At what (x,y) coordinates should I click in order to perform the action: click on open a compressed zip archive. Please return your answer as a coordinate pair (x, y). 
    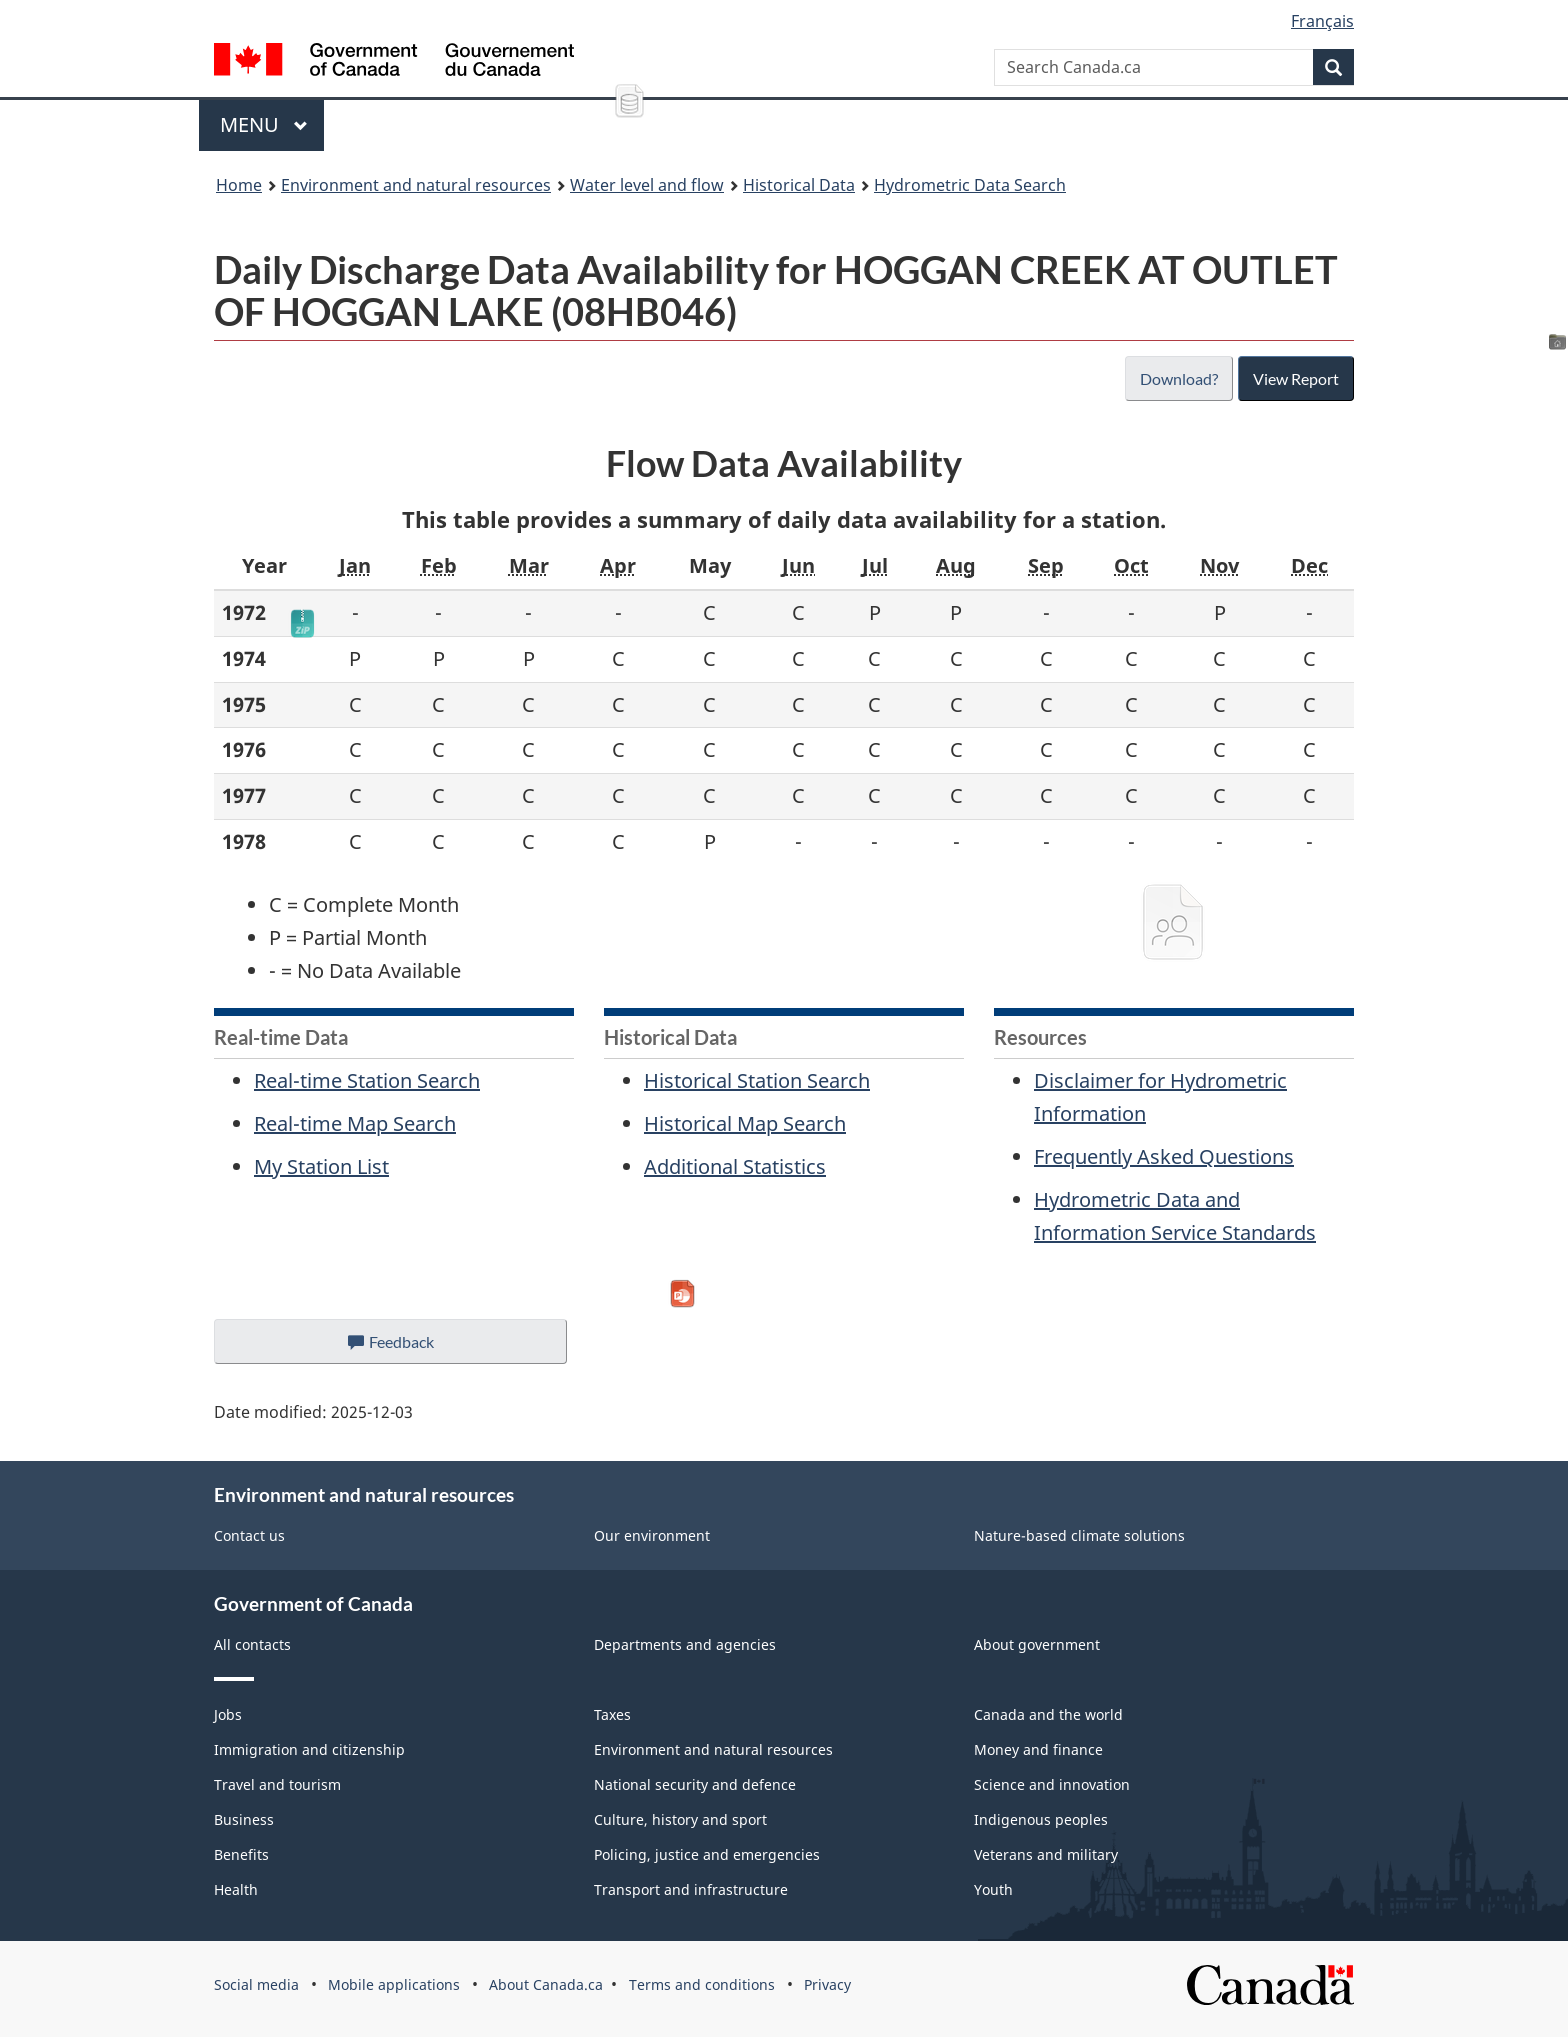
    Looking at the image, I should click on (302, 623).